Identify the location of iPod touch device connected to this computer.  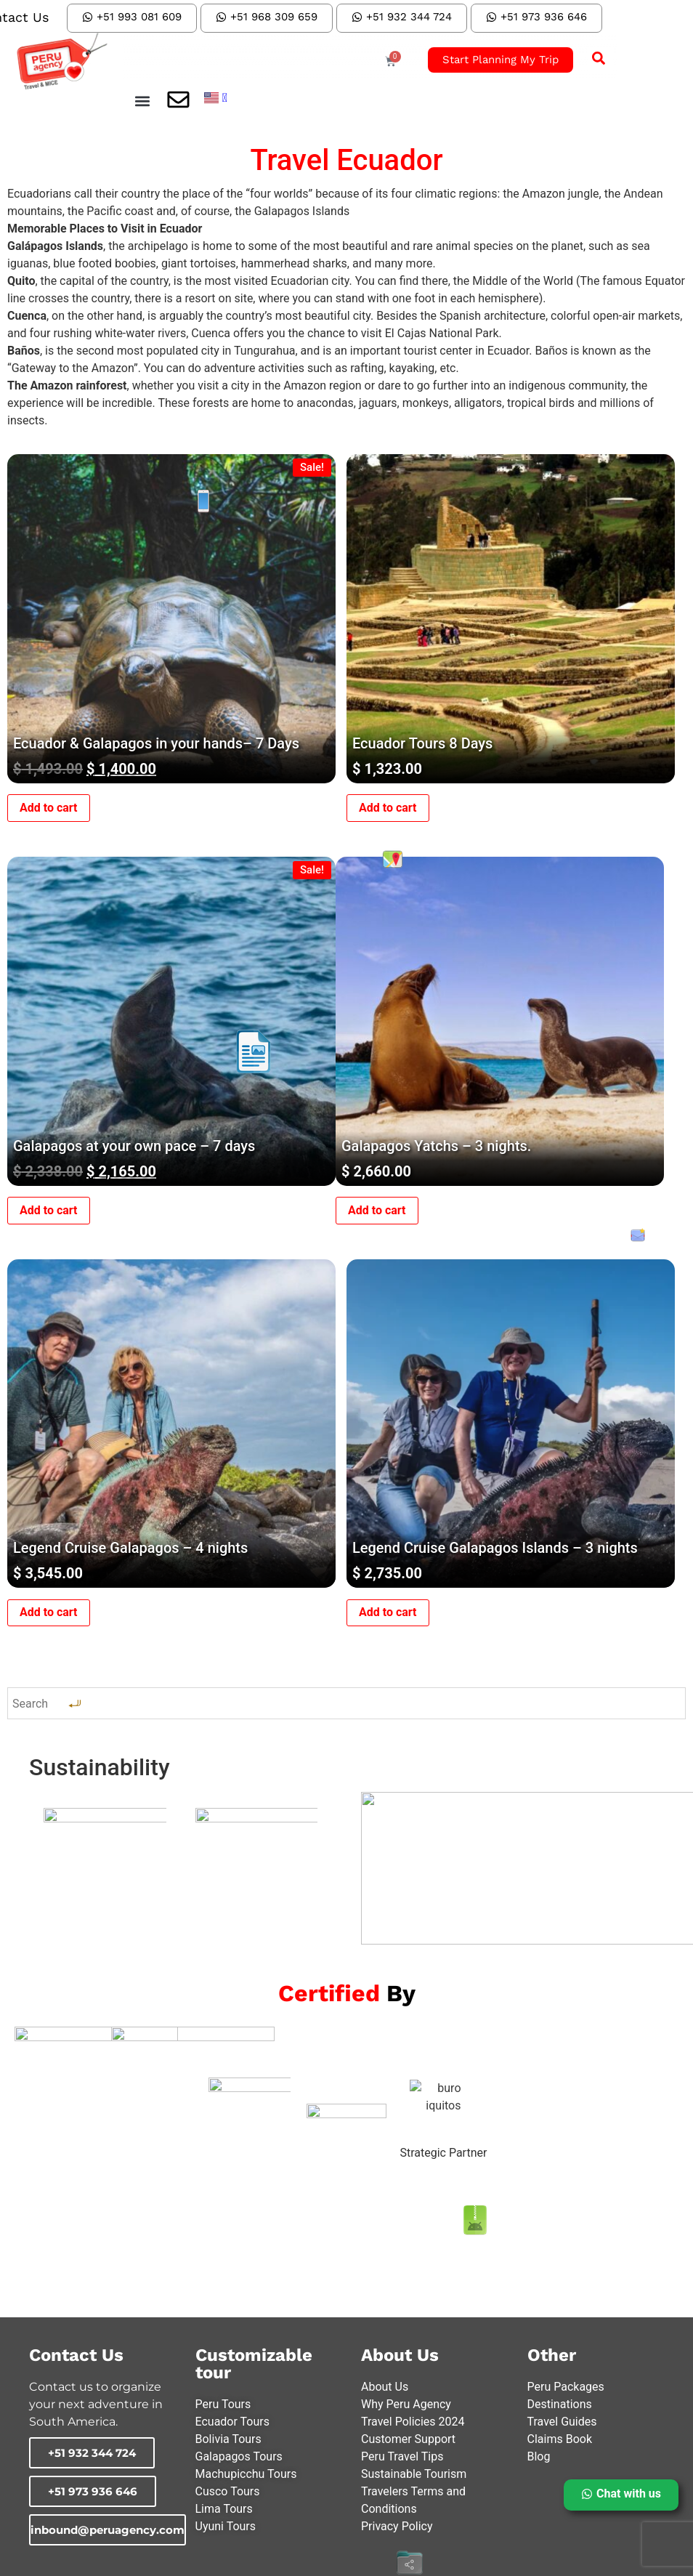
(203, 501).